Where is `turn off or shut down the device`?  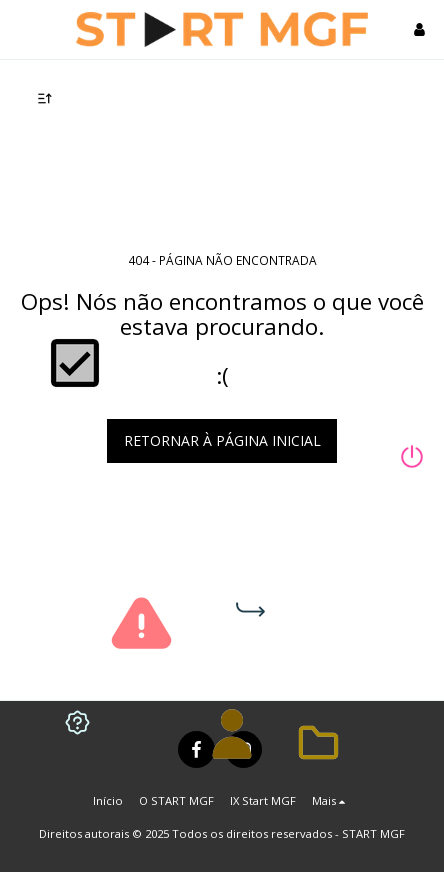 turn off or shut down the device is located at coordinates (412, 457).